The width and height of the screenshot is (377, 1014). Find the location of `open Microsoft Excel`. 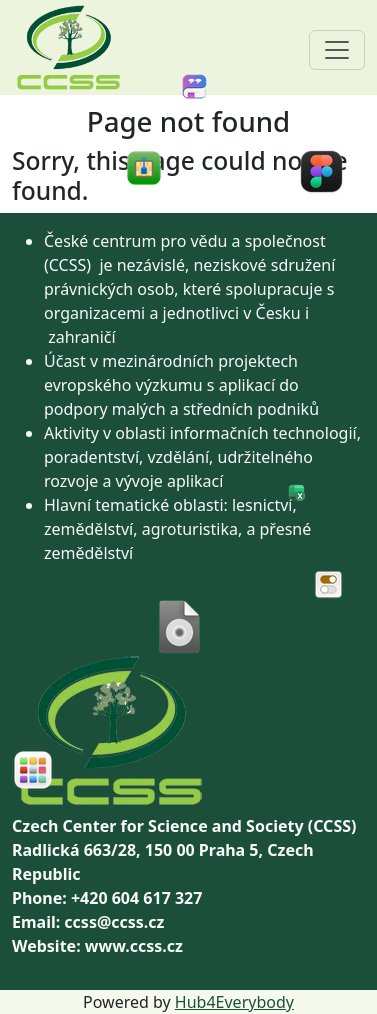

open Microsoft Excel is located at coordinates (296, 492).